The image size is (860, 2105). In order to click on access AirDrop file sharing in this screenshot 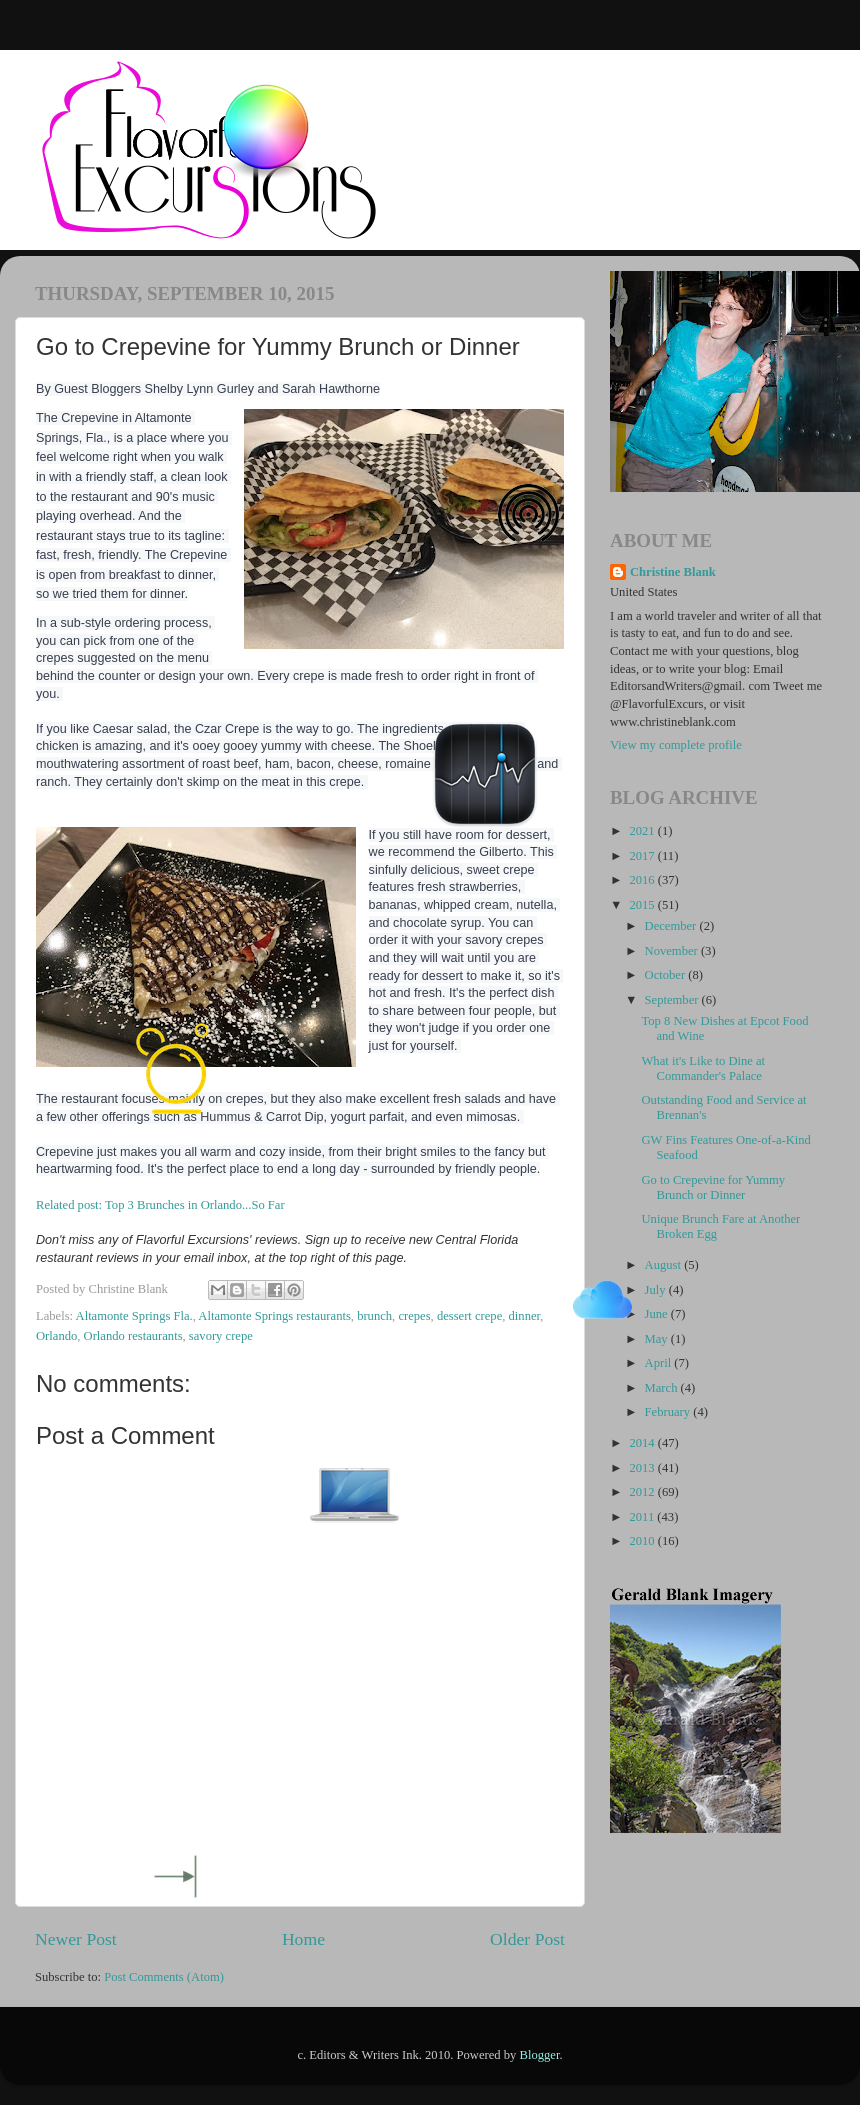, I will do `click(528, 512)`.